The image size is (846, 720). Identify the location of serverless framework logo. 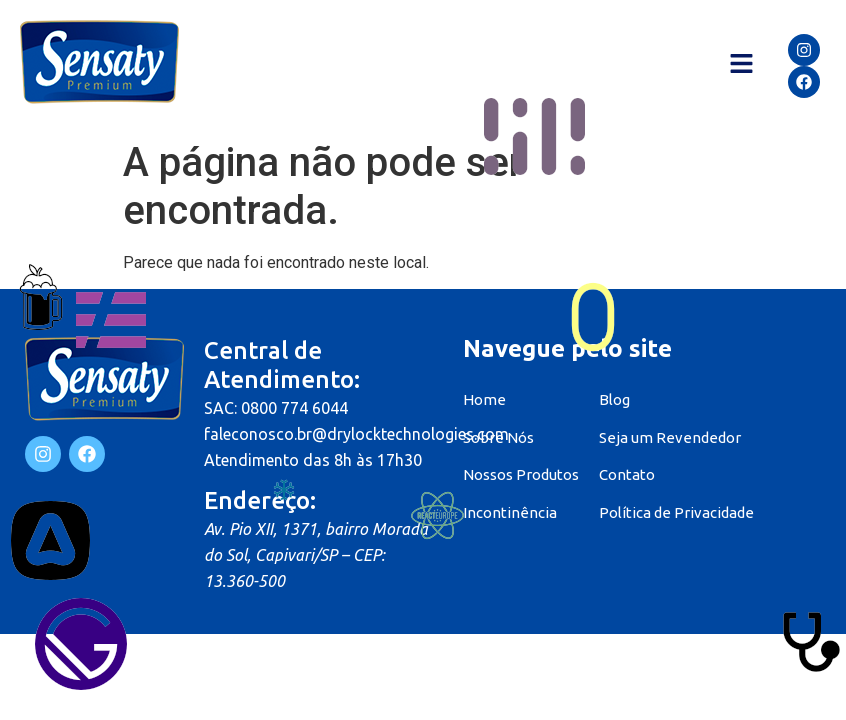
(111, 320).